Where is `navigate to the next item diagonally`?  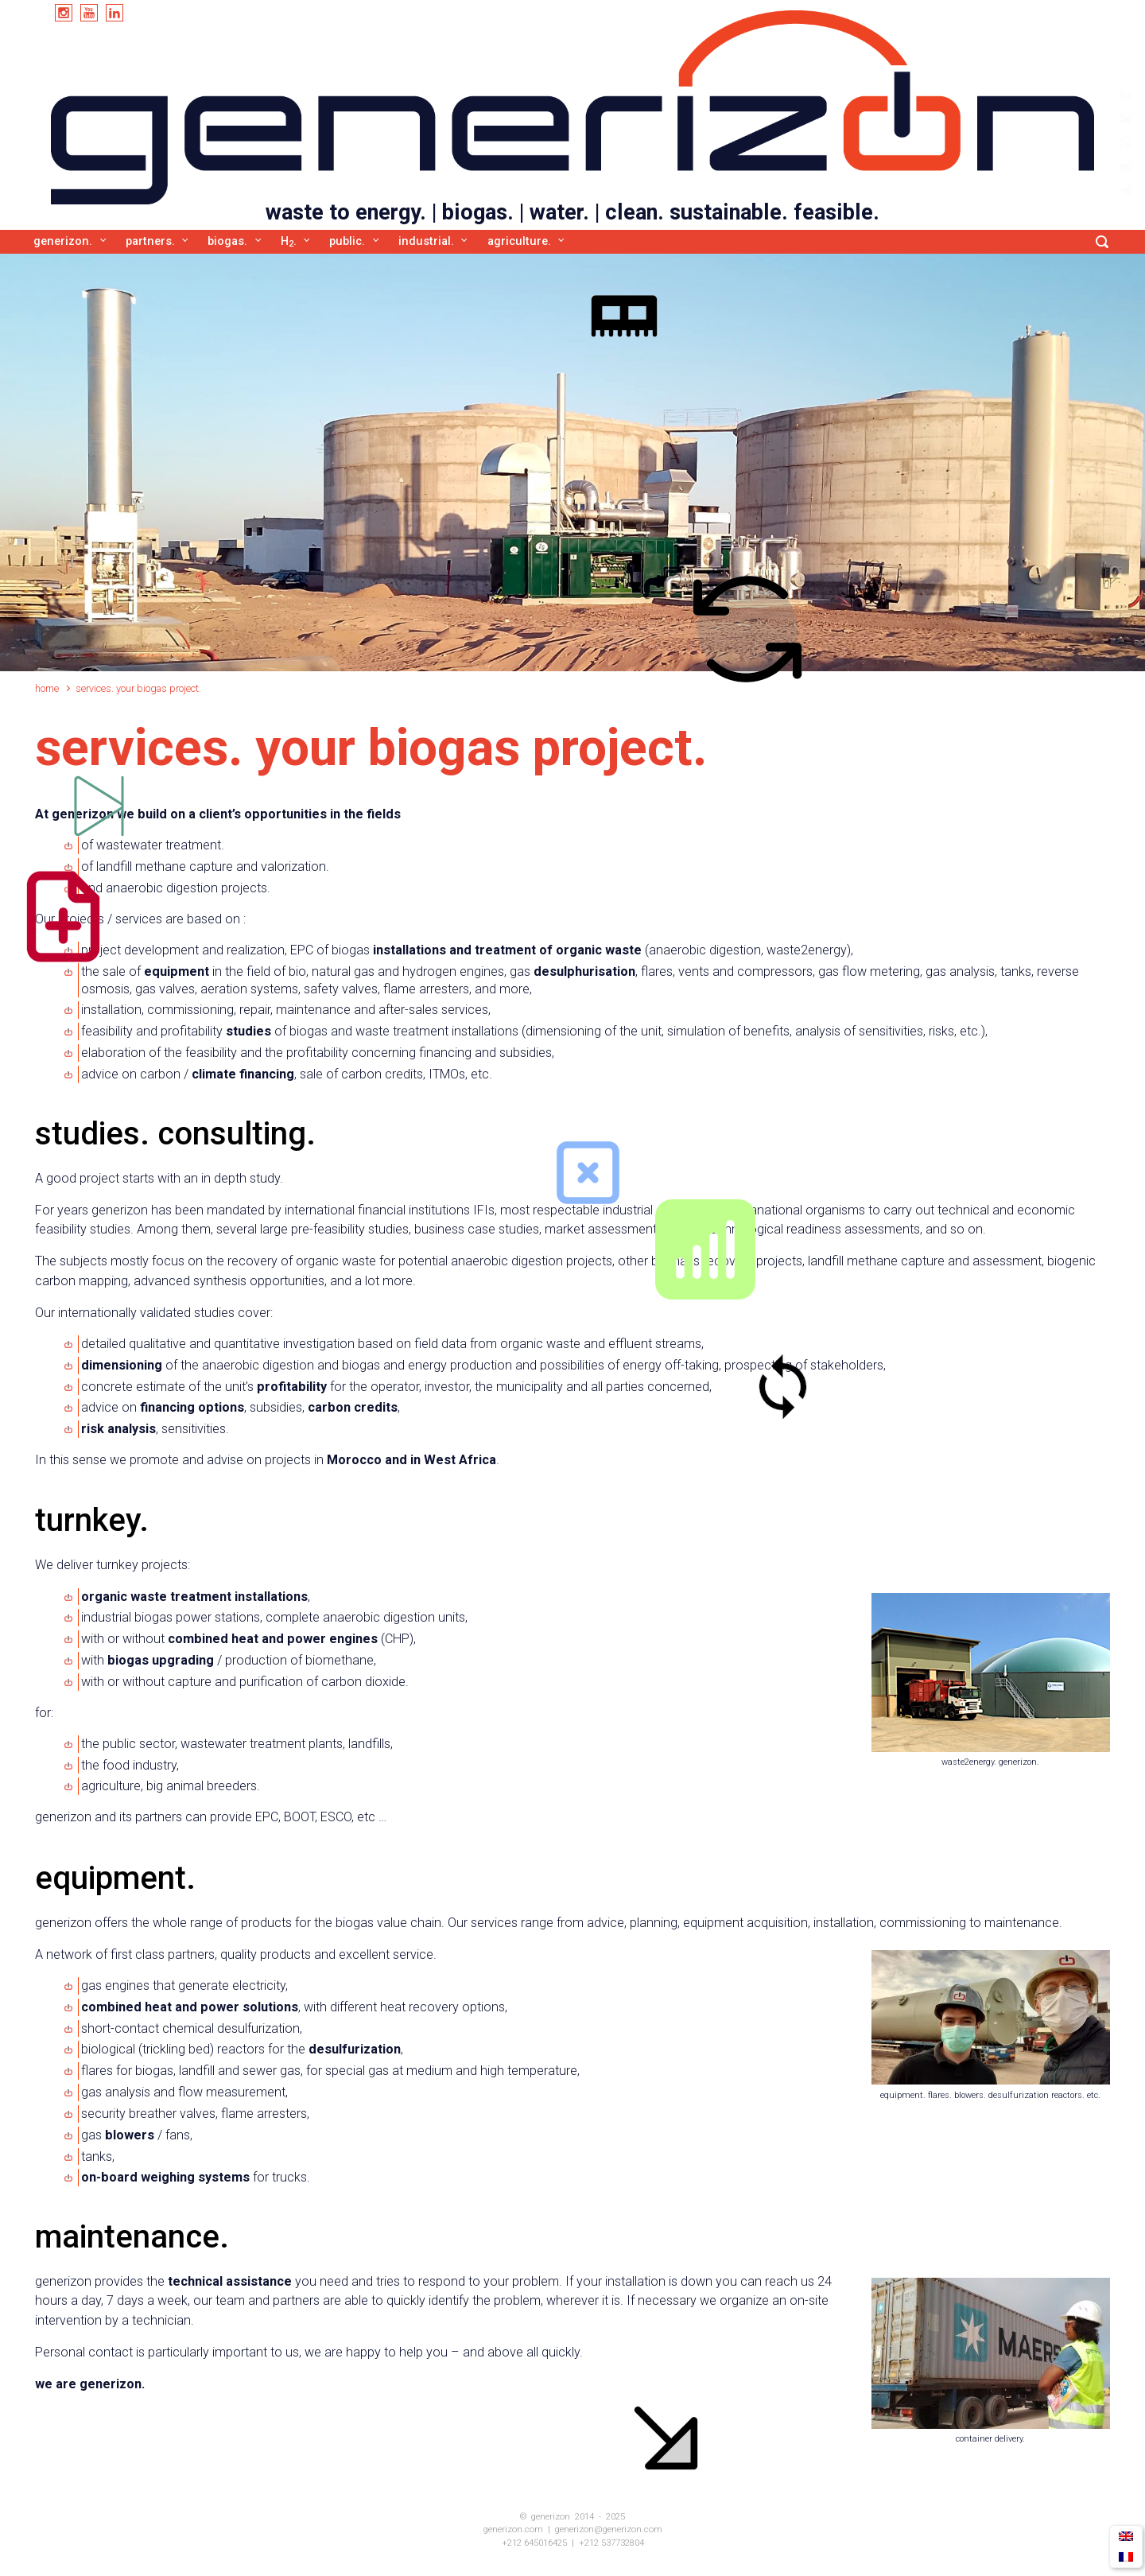
navigate to the next item diagonally is located at coordinates (666, 2438).